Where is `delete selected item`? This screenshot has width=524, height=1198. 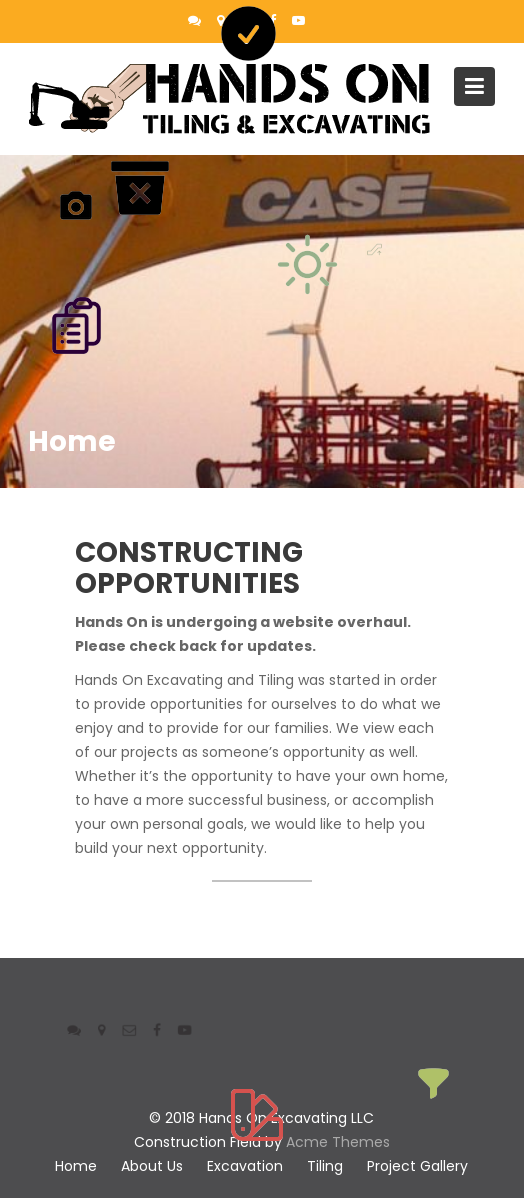 delete selected item is located at coordinates (140, 188).